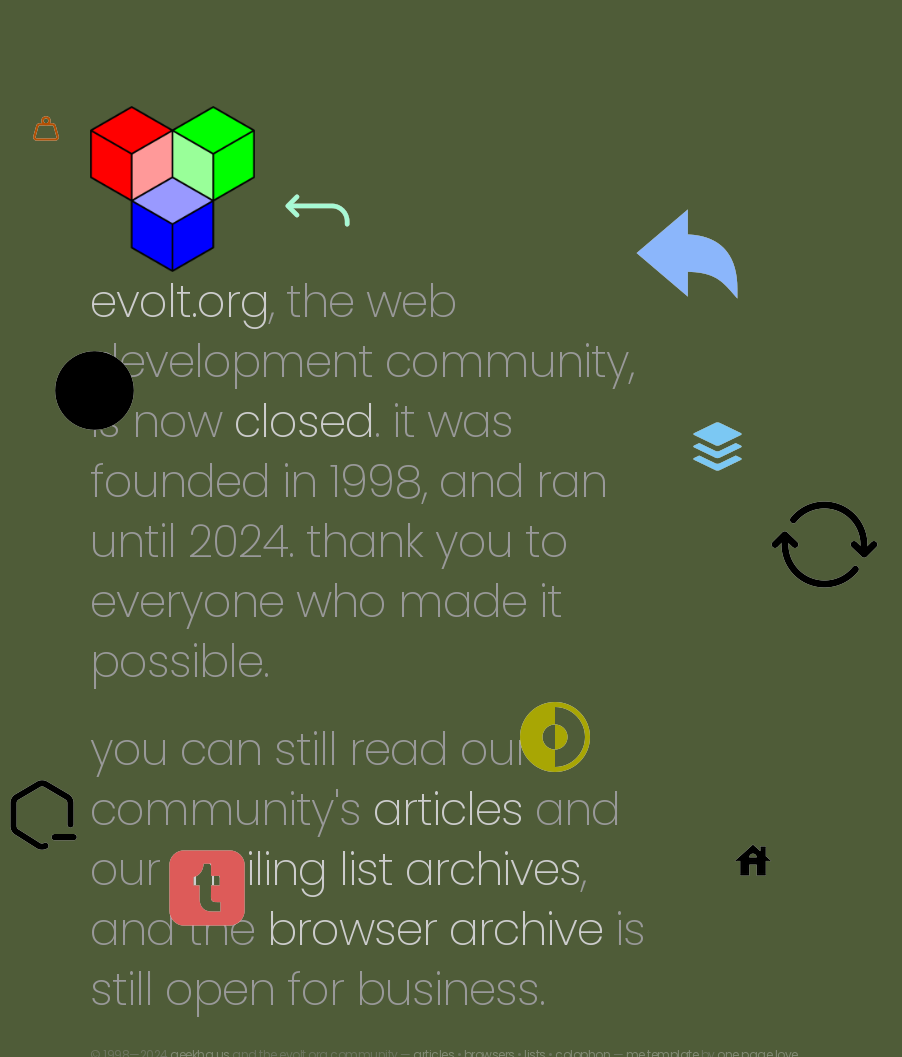  What do you see at coordinates (717, 446) in the screenshot?
I see `open Buffer social media scheduling app` at bounding box center [717, 446].